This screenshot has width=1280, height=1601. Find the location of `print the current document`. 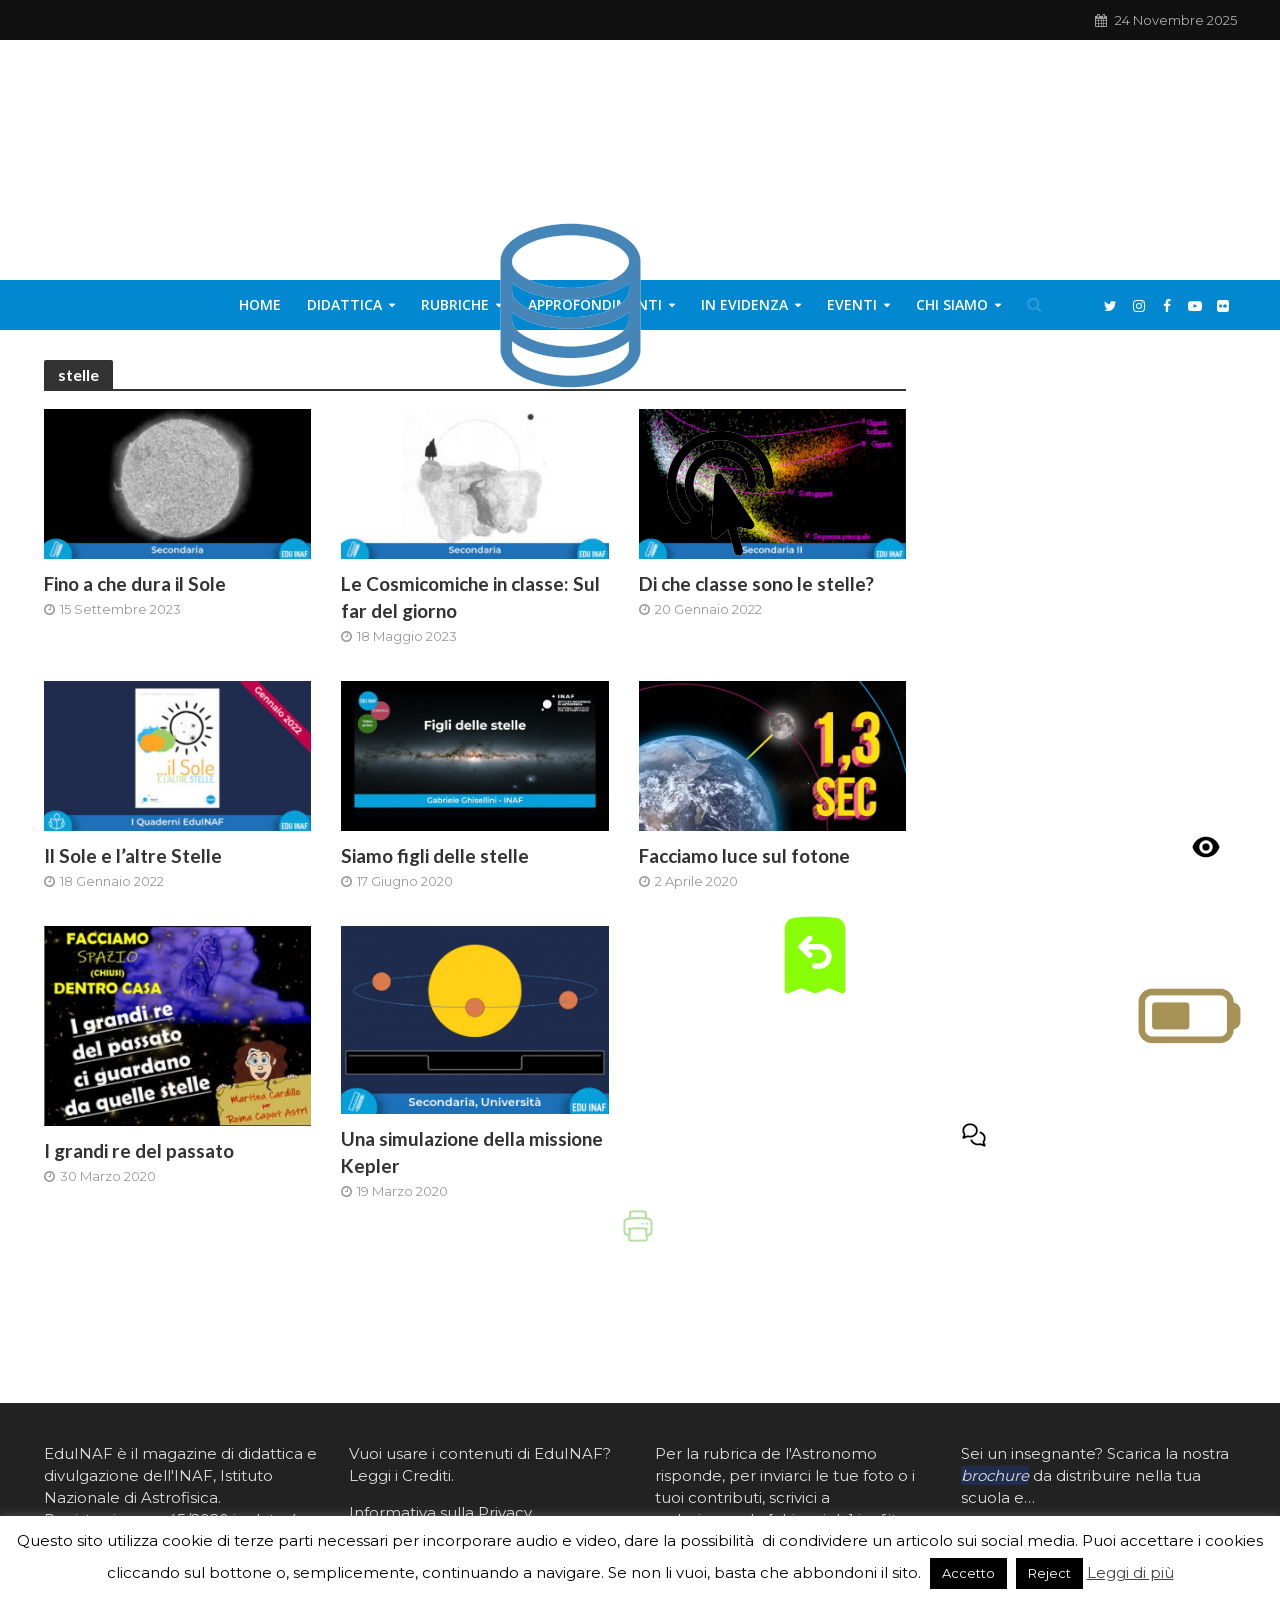

print the current document is located at coordinates (638, 1226).